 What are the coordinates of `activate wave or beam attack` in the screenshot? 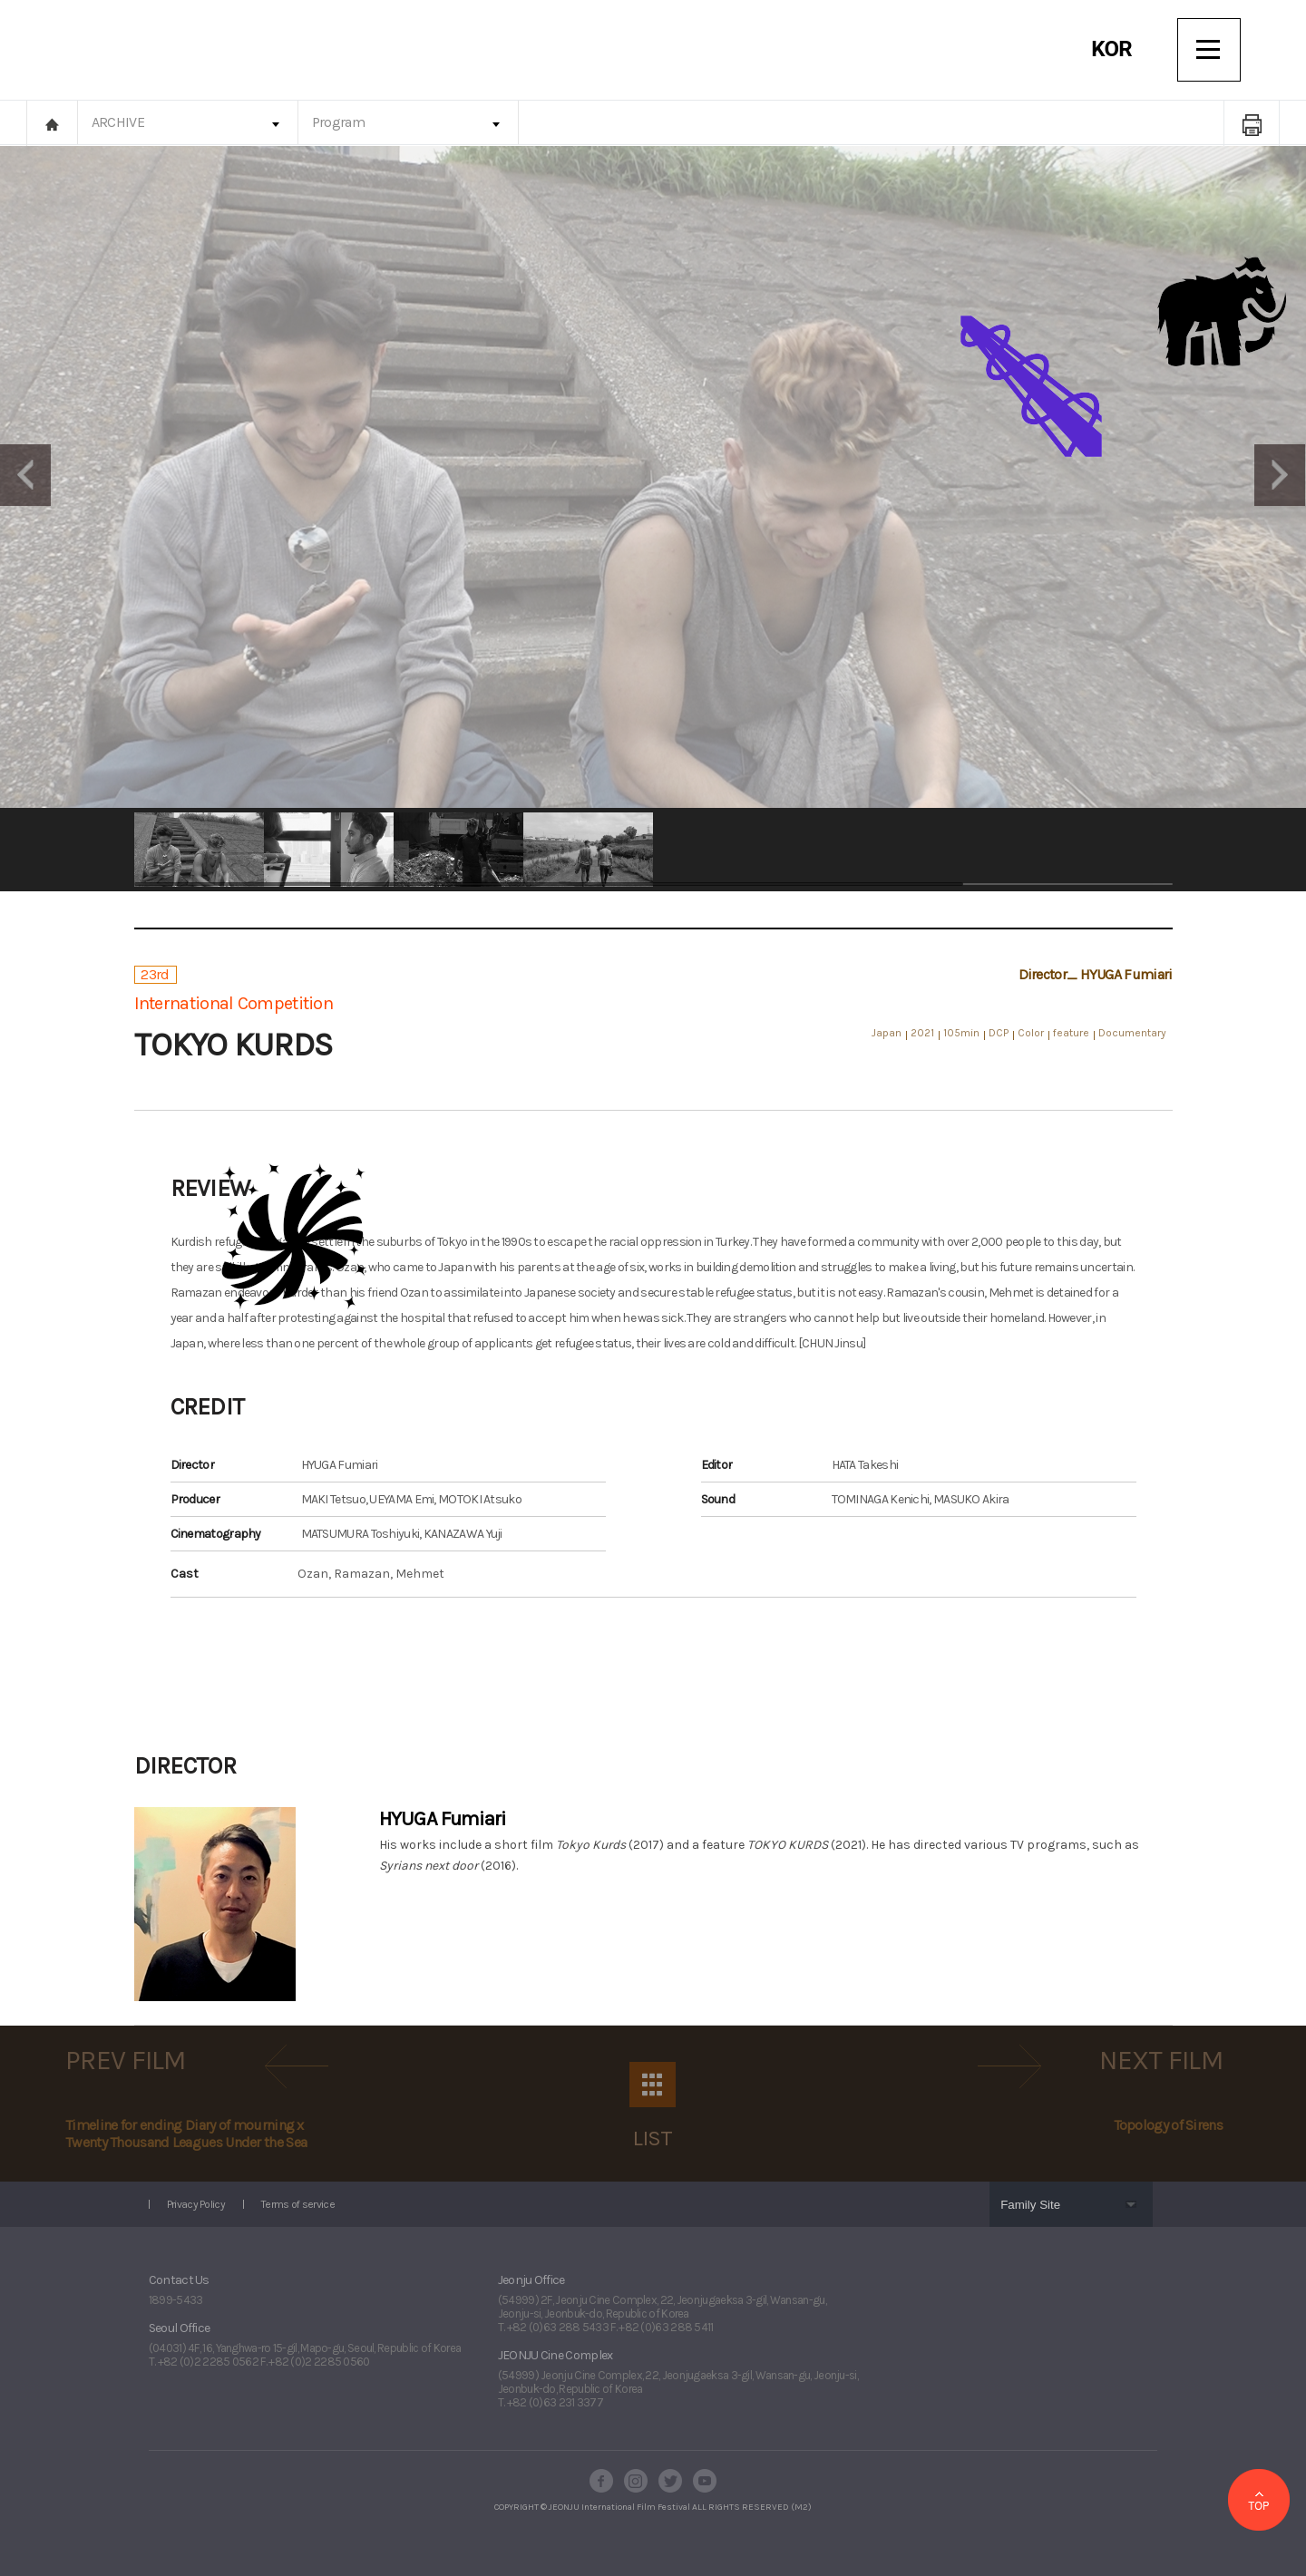 It's located at (1031, 386).